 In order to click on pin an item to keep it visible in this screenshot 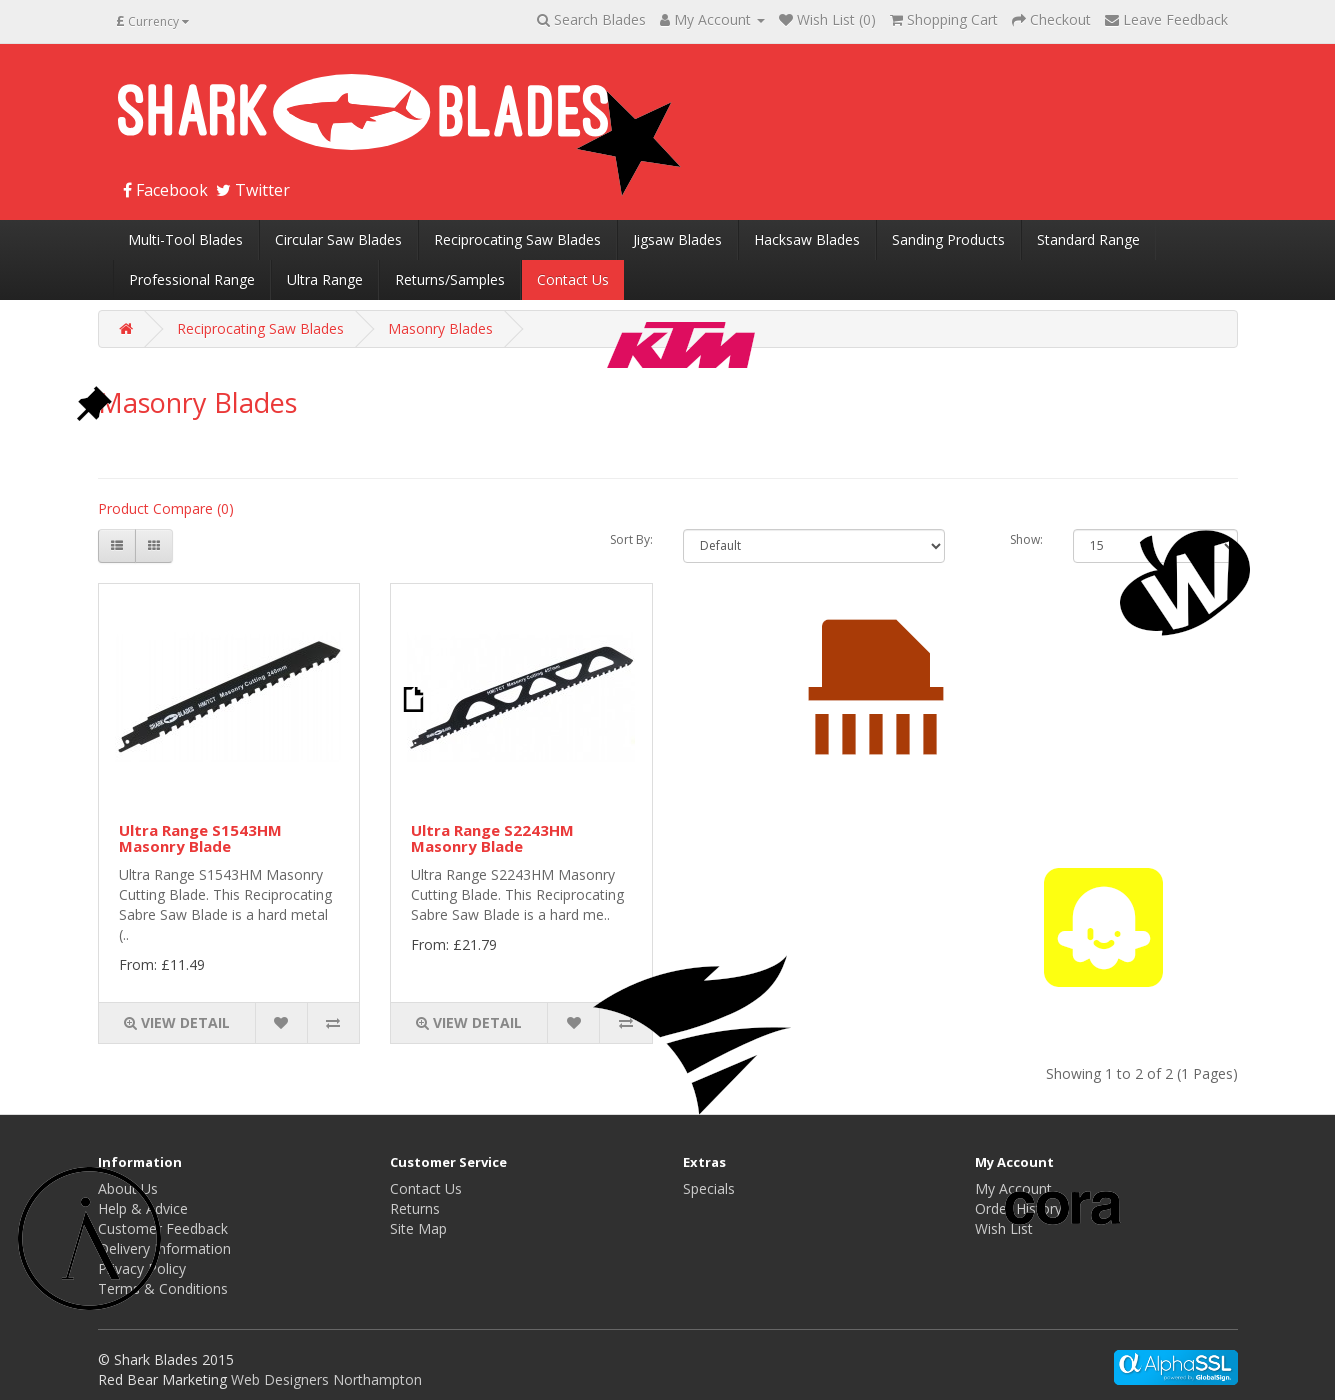, I will do `click(93, 405)`.